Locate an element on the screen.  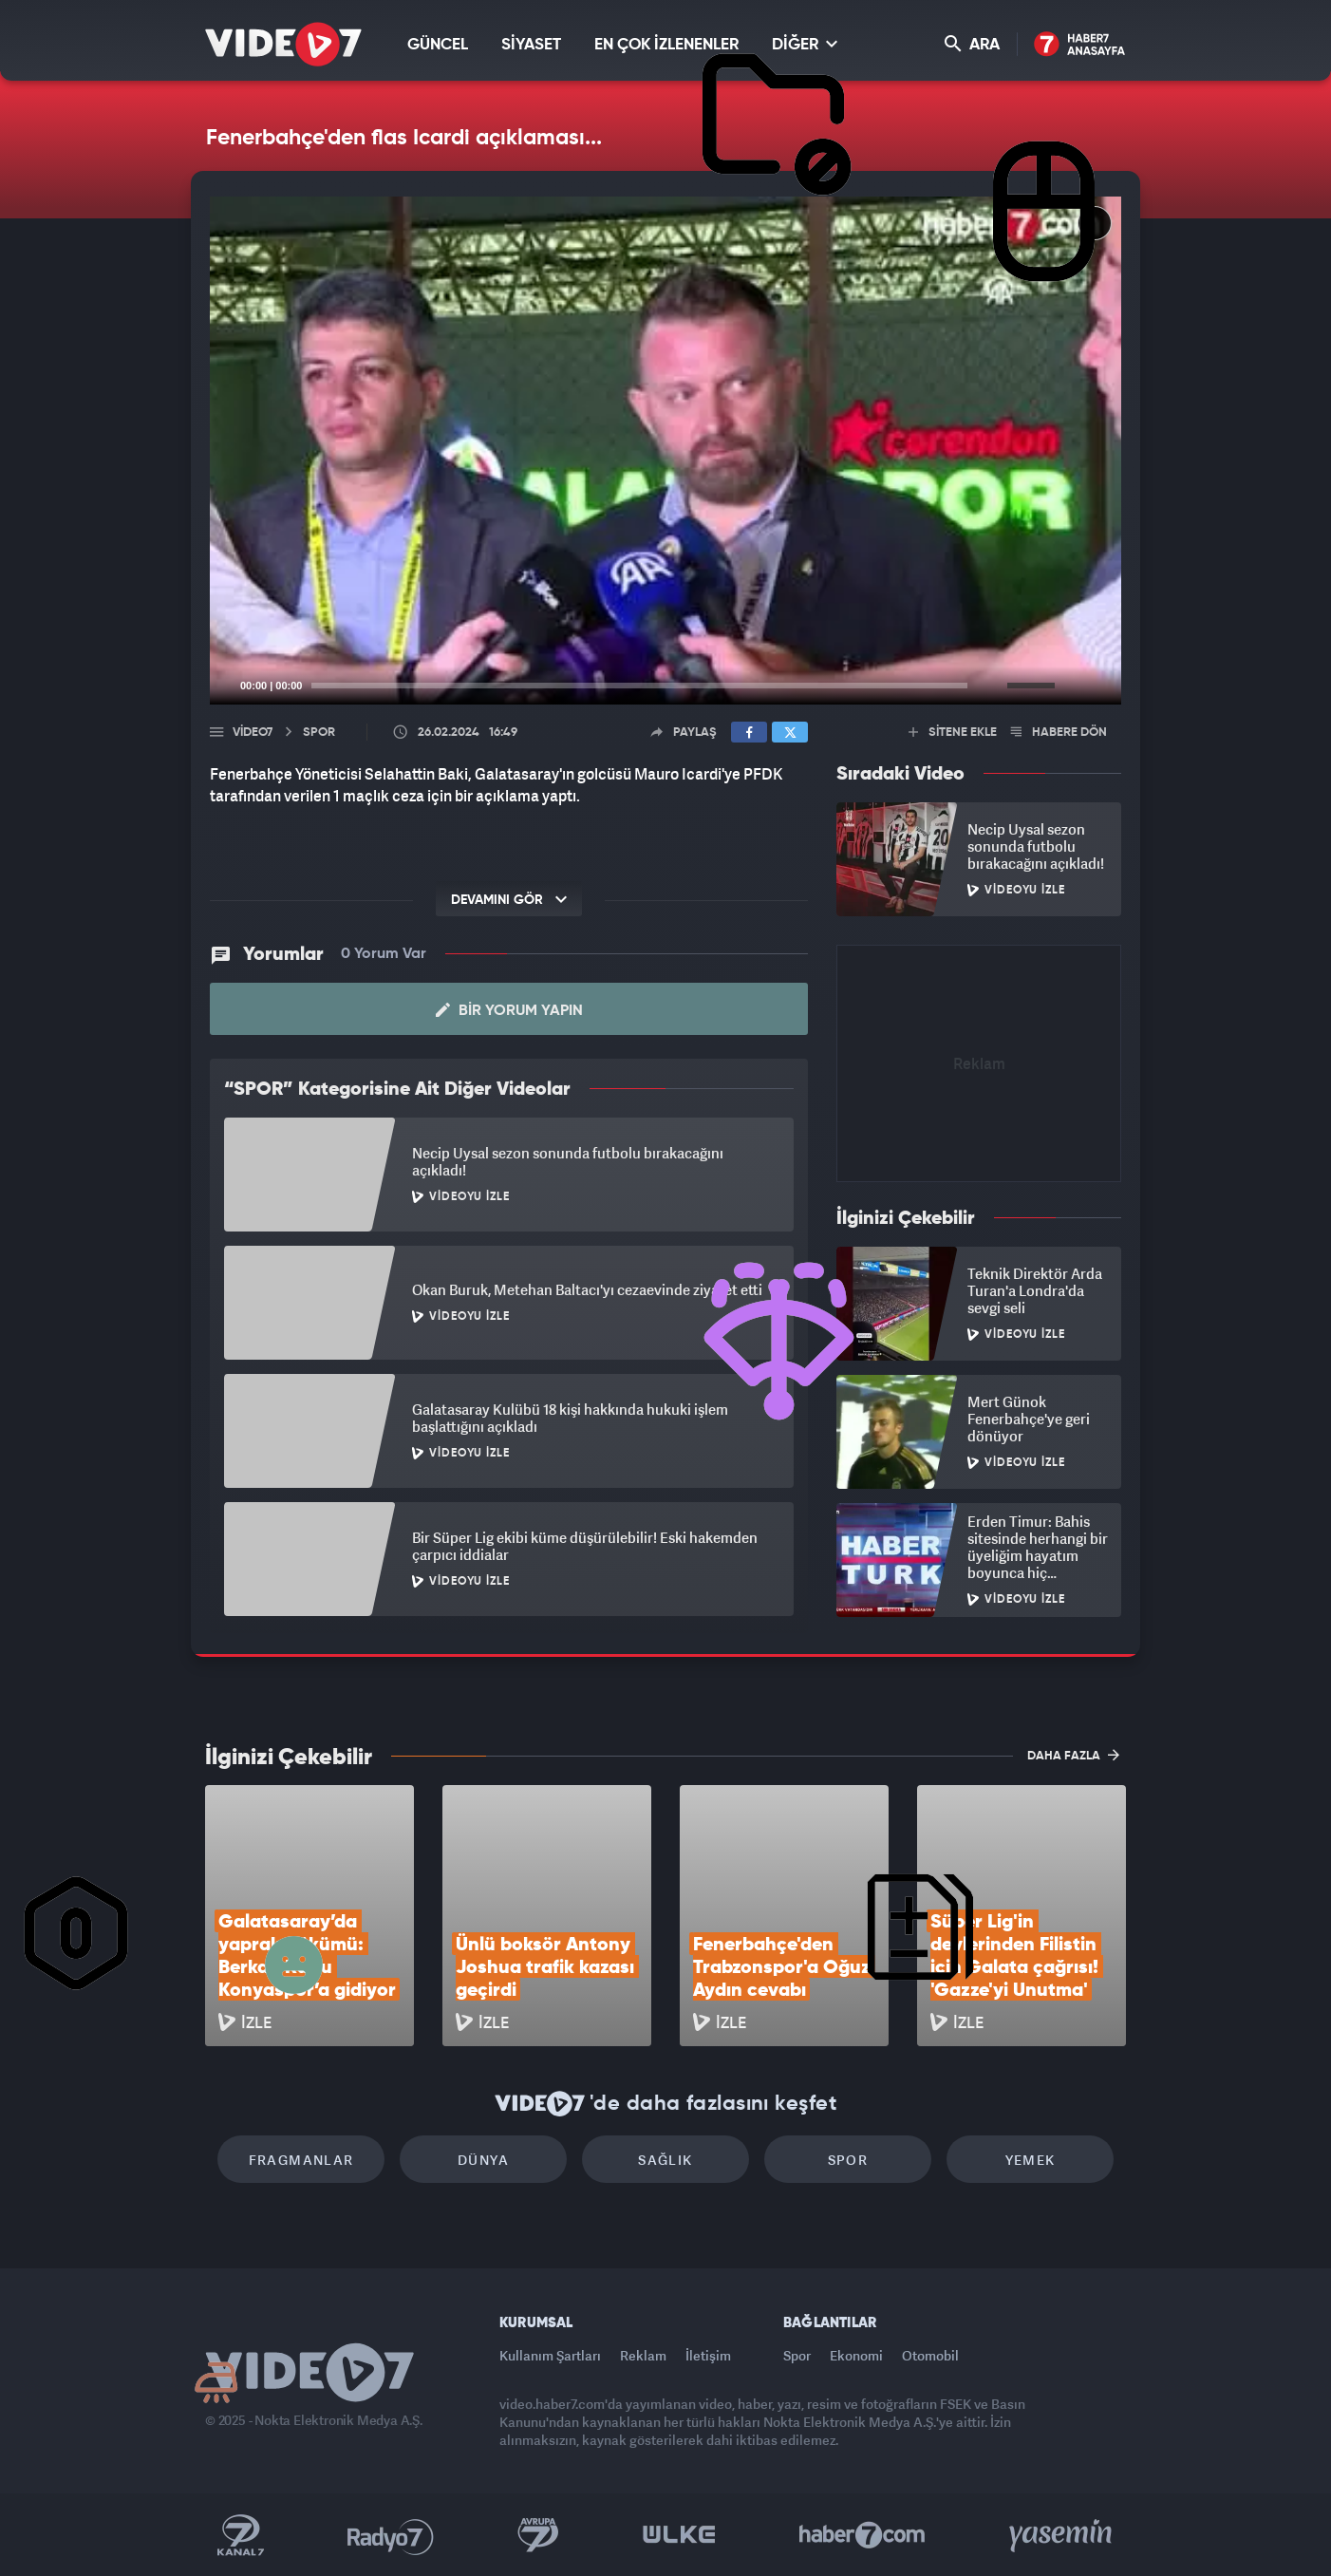
indicates an "O" option or category in a hexagonal badge is located at coordinates (76, 1933).